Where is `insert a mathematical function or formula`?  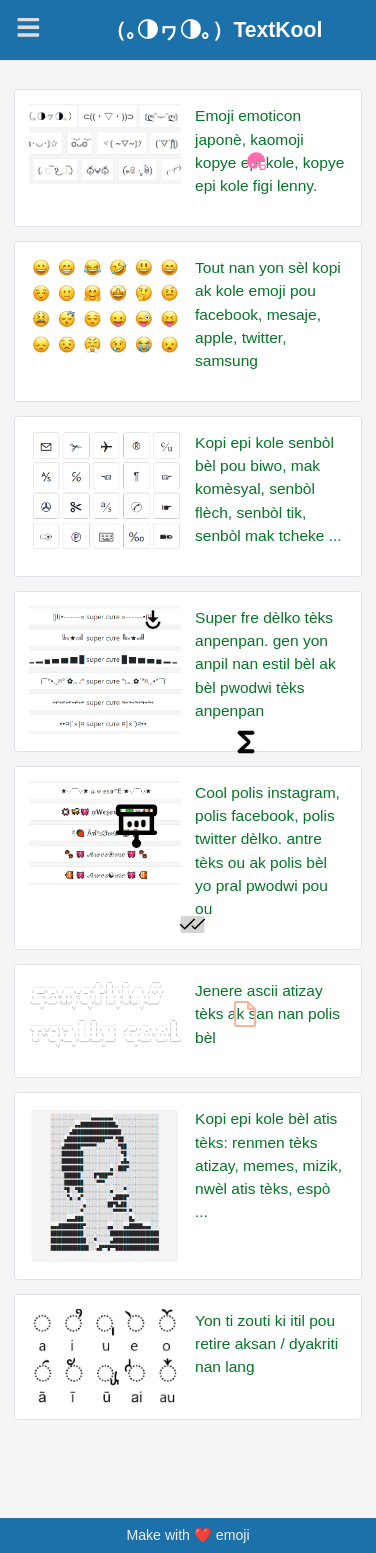
insert a mathematical function or formula is located at coordinates (246, 742).